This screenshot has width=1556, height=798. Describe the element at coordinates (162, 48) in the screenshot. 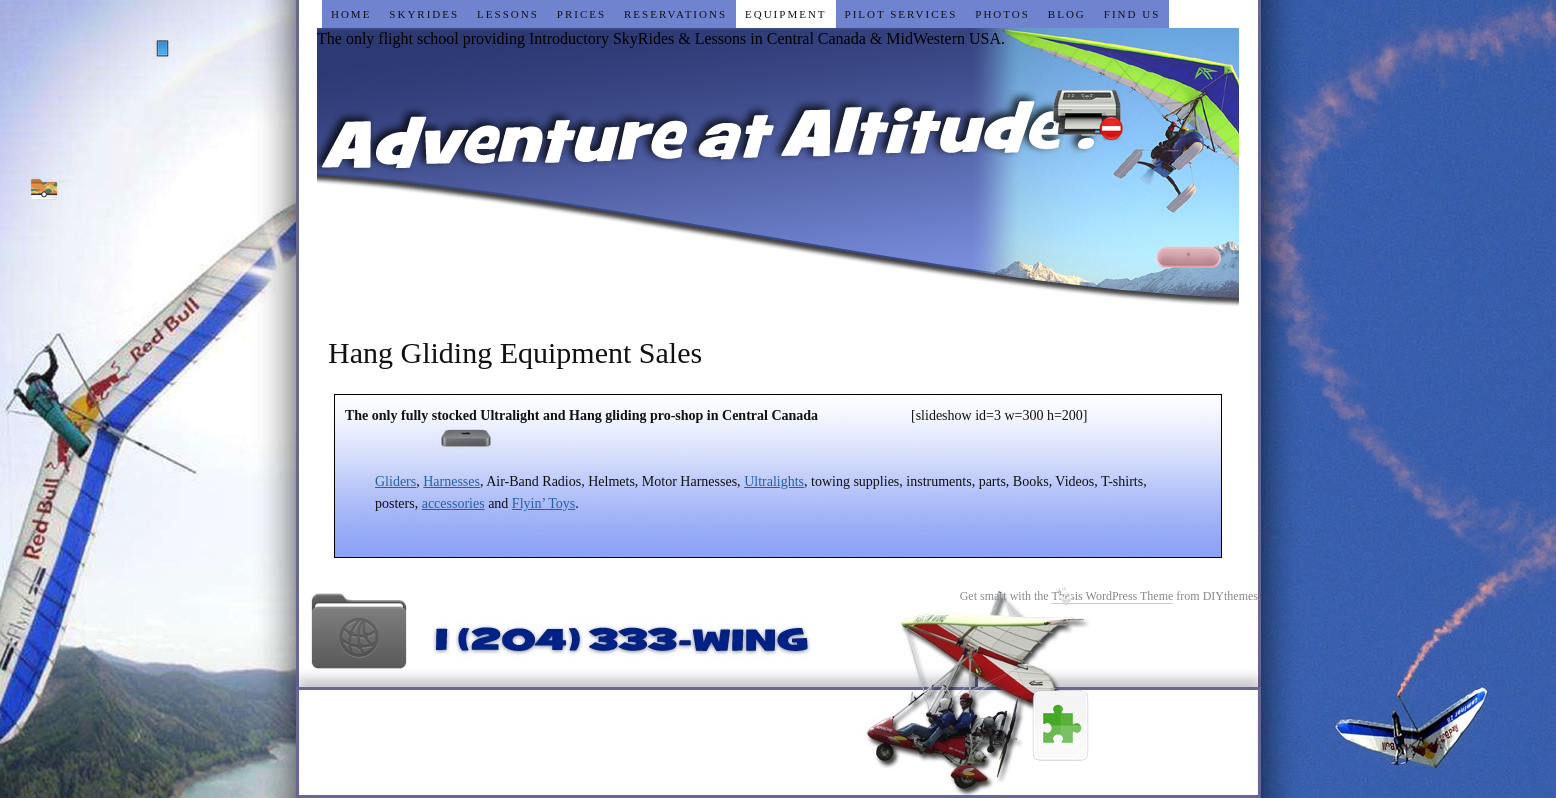

I see `iPad Air device icon` at that location.